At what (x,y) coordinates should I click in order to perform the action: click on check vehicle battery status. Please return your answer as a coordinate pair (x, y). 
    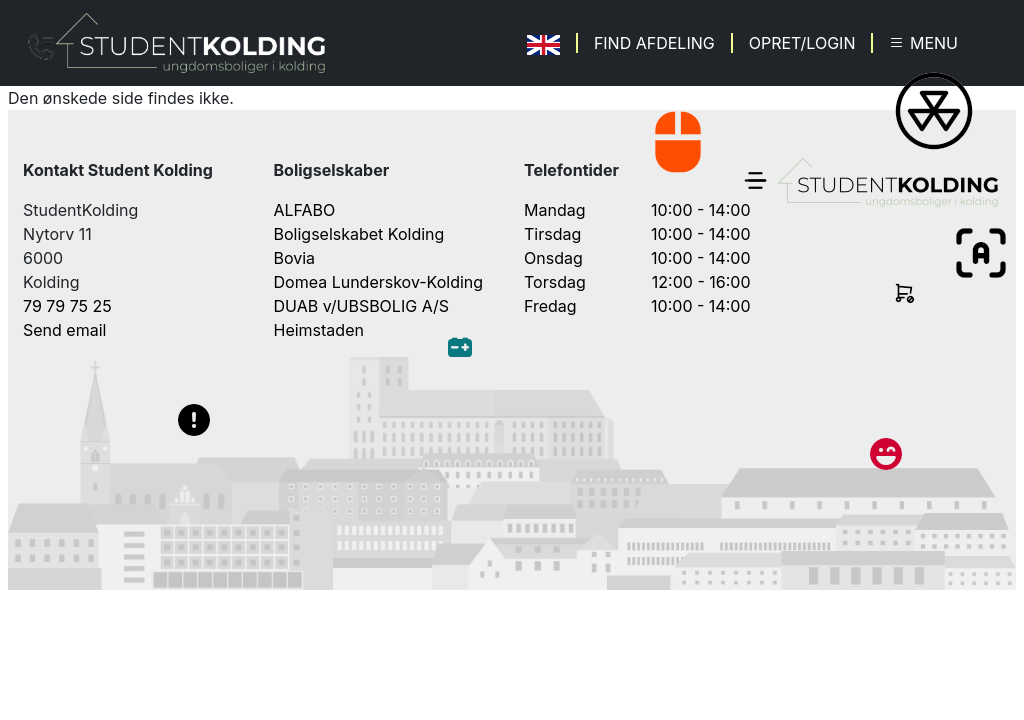
    Looking at the image, I should click on (460, 348).